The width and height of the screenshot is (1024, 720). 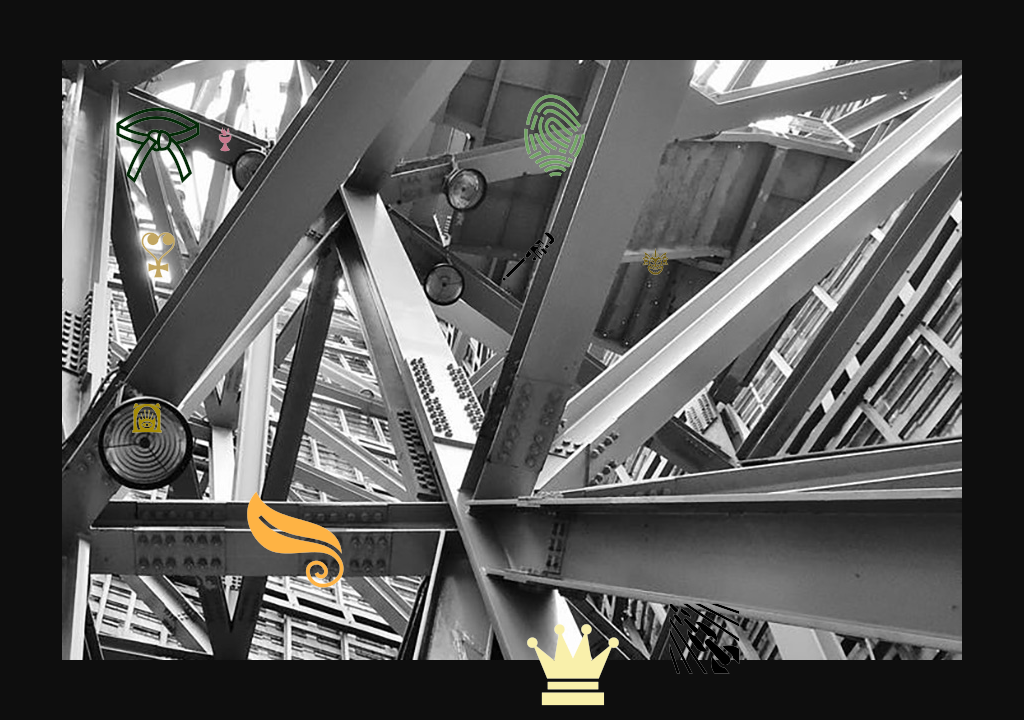 I want to click on chess queen game piece, so click(x=573, y=658).